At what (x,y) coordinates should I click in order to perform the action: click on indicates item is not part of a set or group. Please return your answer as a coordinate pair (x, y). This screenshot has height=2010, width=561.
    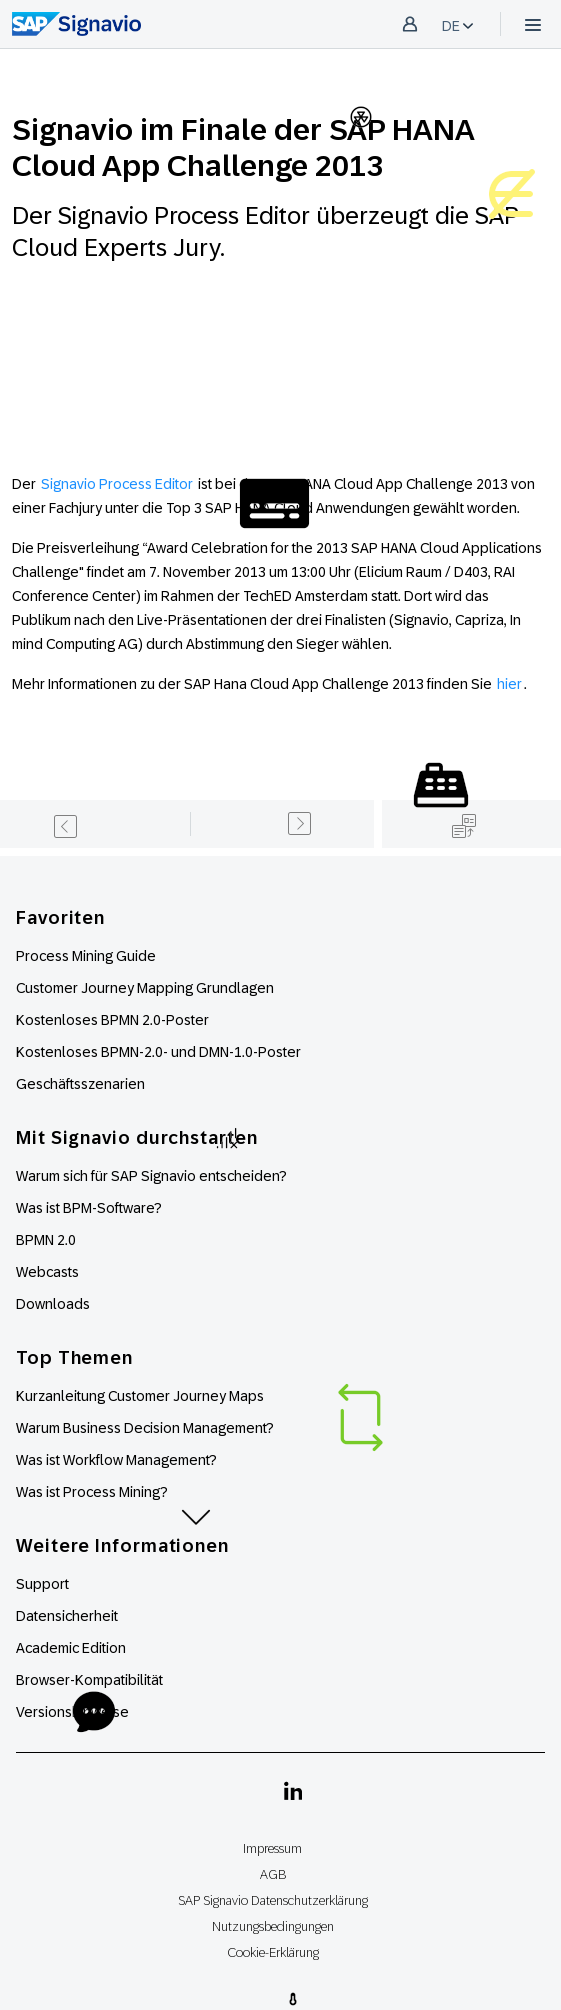
    Looking at the image, I should click on (512, 194).